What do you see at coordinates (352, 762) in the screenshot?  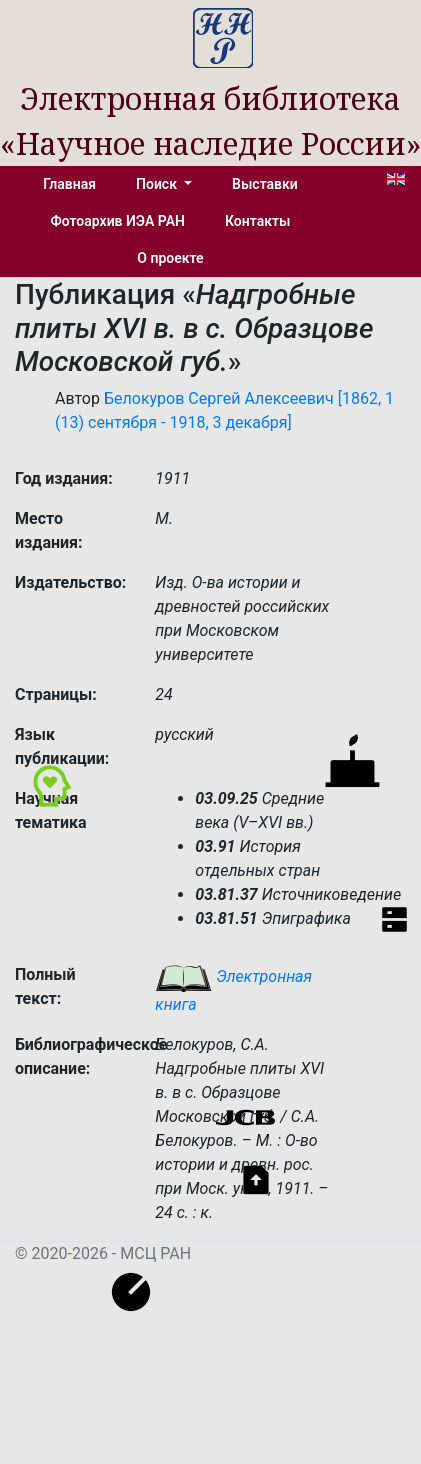 I see `view birthday or celebration reminders` at bounding box center [352, 762].